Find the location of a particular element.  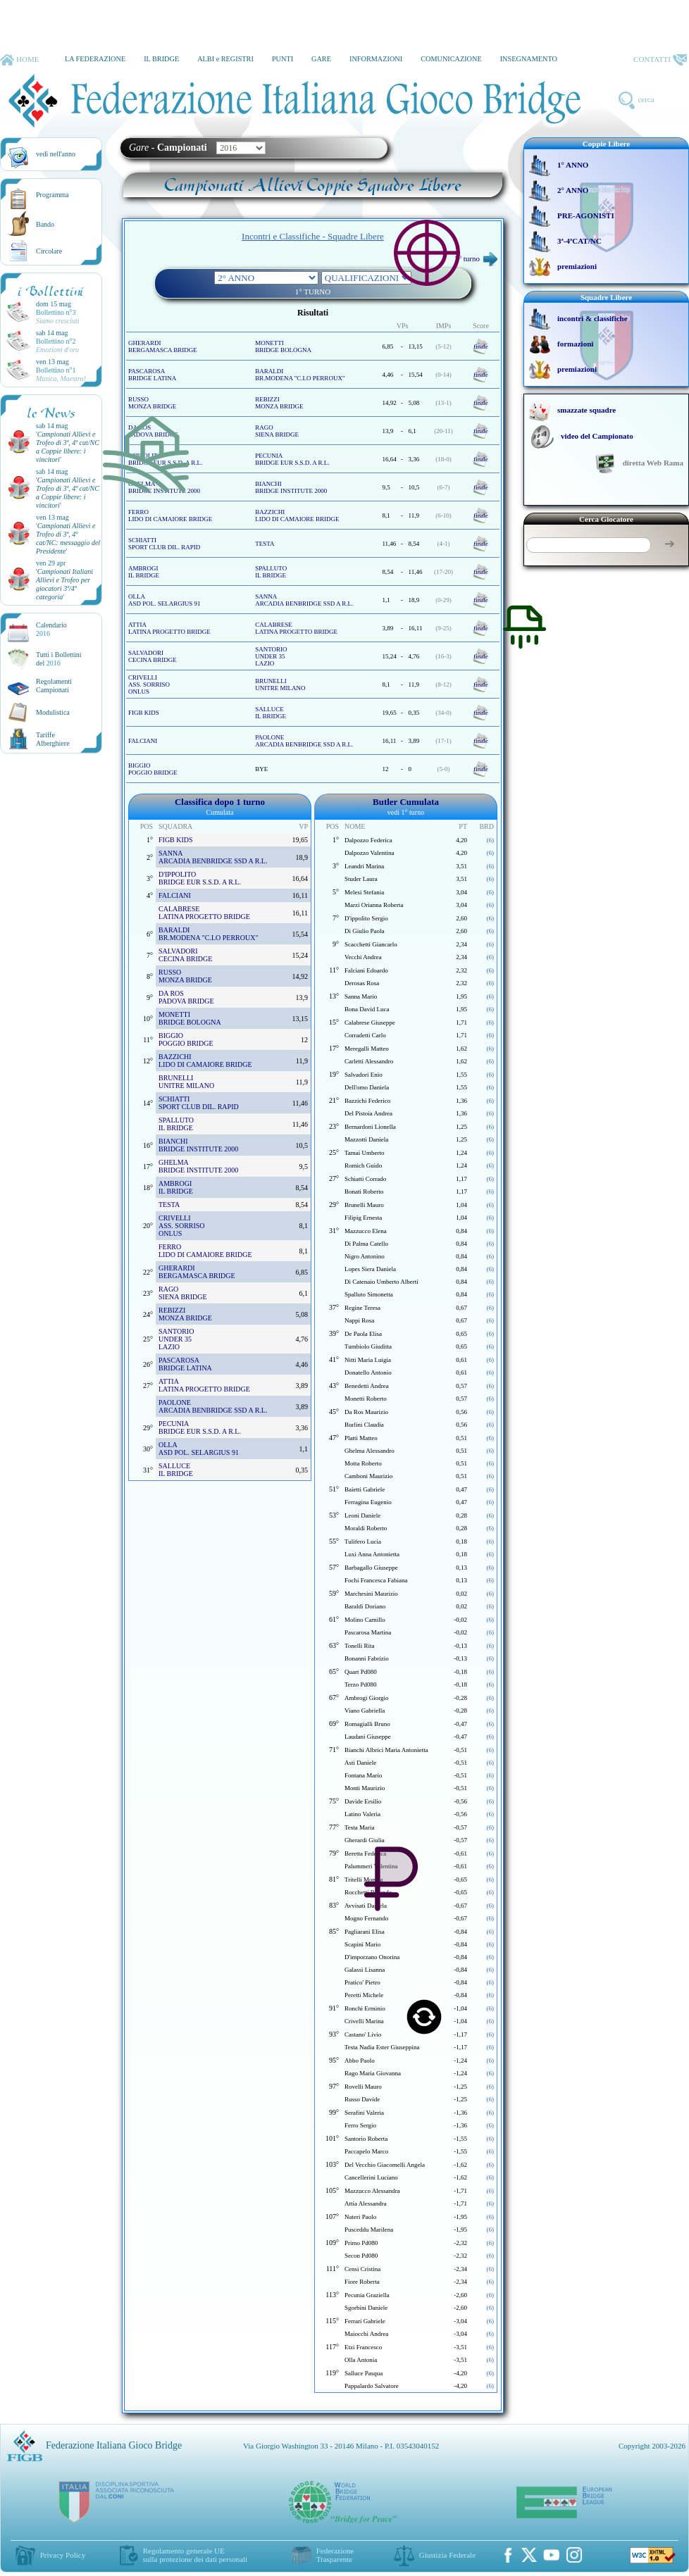

sync data or refresh content is located at coordinates (424, 2017).